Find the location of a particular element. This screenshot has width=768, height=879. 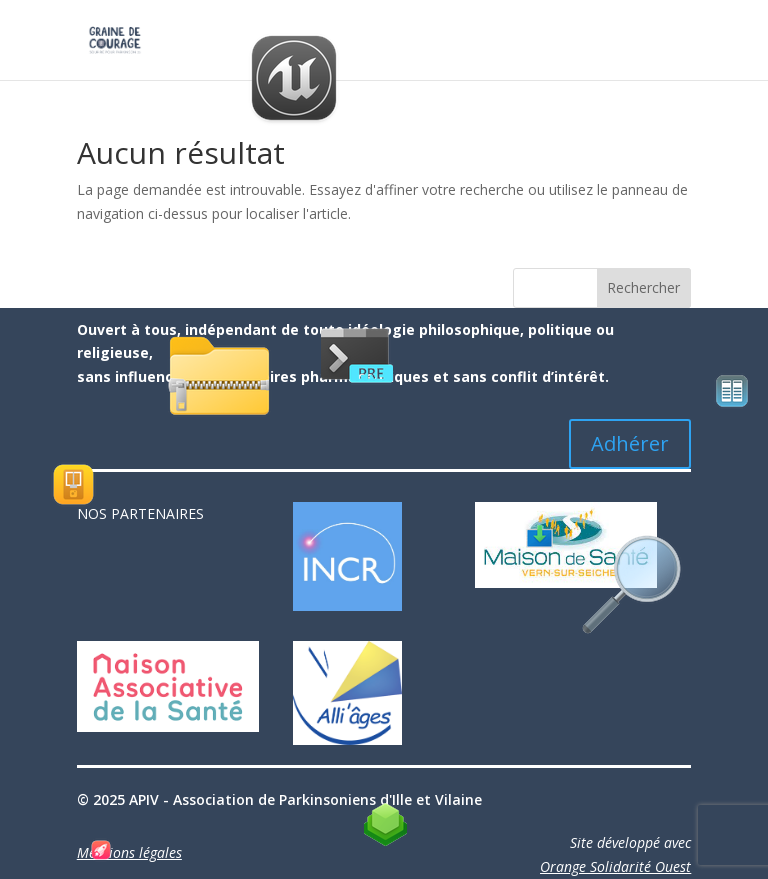

open windows terminal preview app is located at coordinates (357, 354).